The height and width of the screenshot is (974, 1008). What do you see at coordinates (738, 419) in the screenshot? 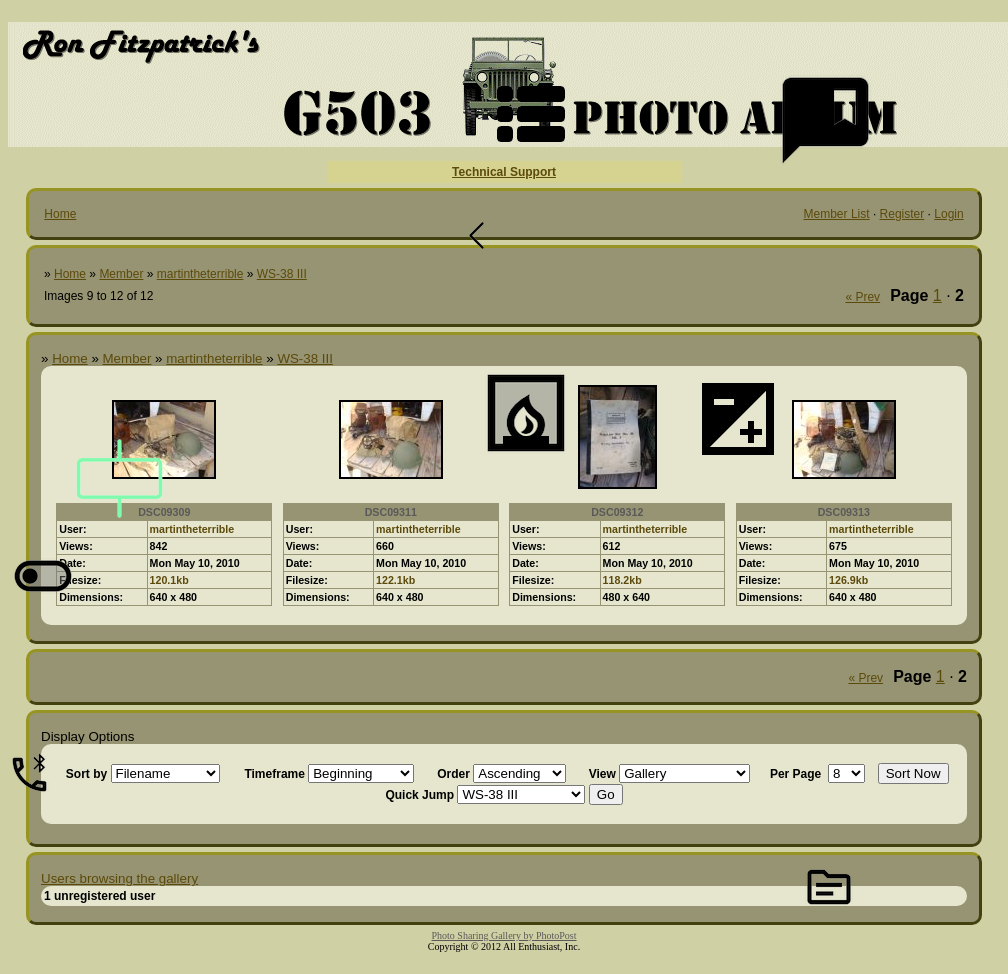
I see `adjust image exposure settings` at bounding box center [738, 419].